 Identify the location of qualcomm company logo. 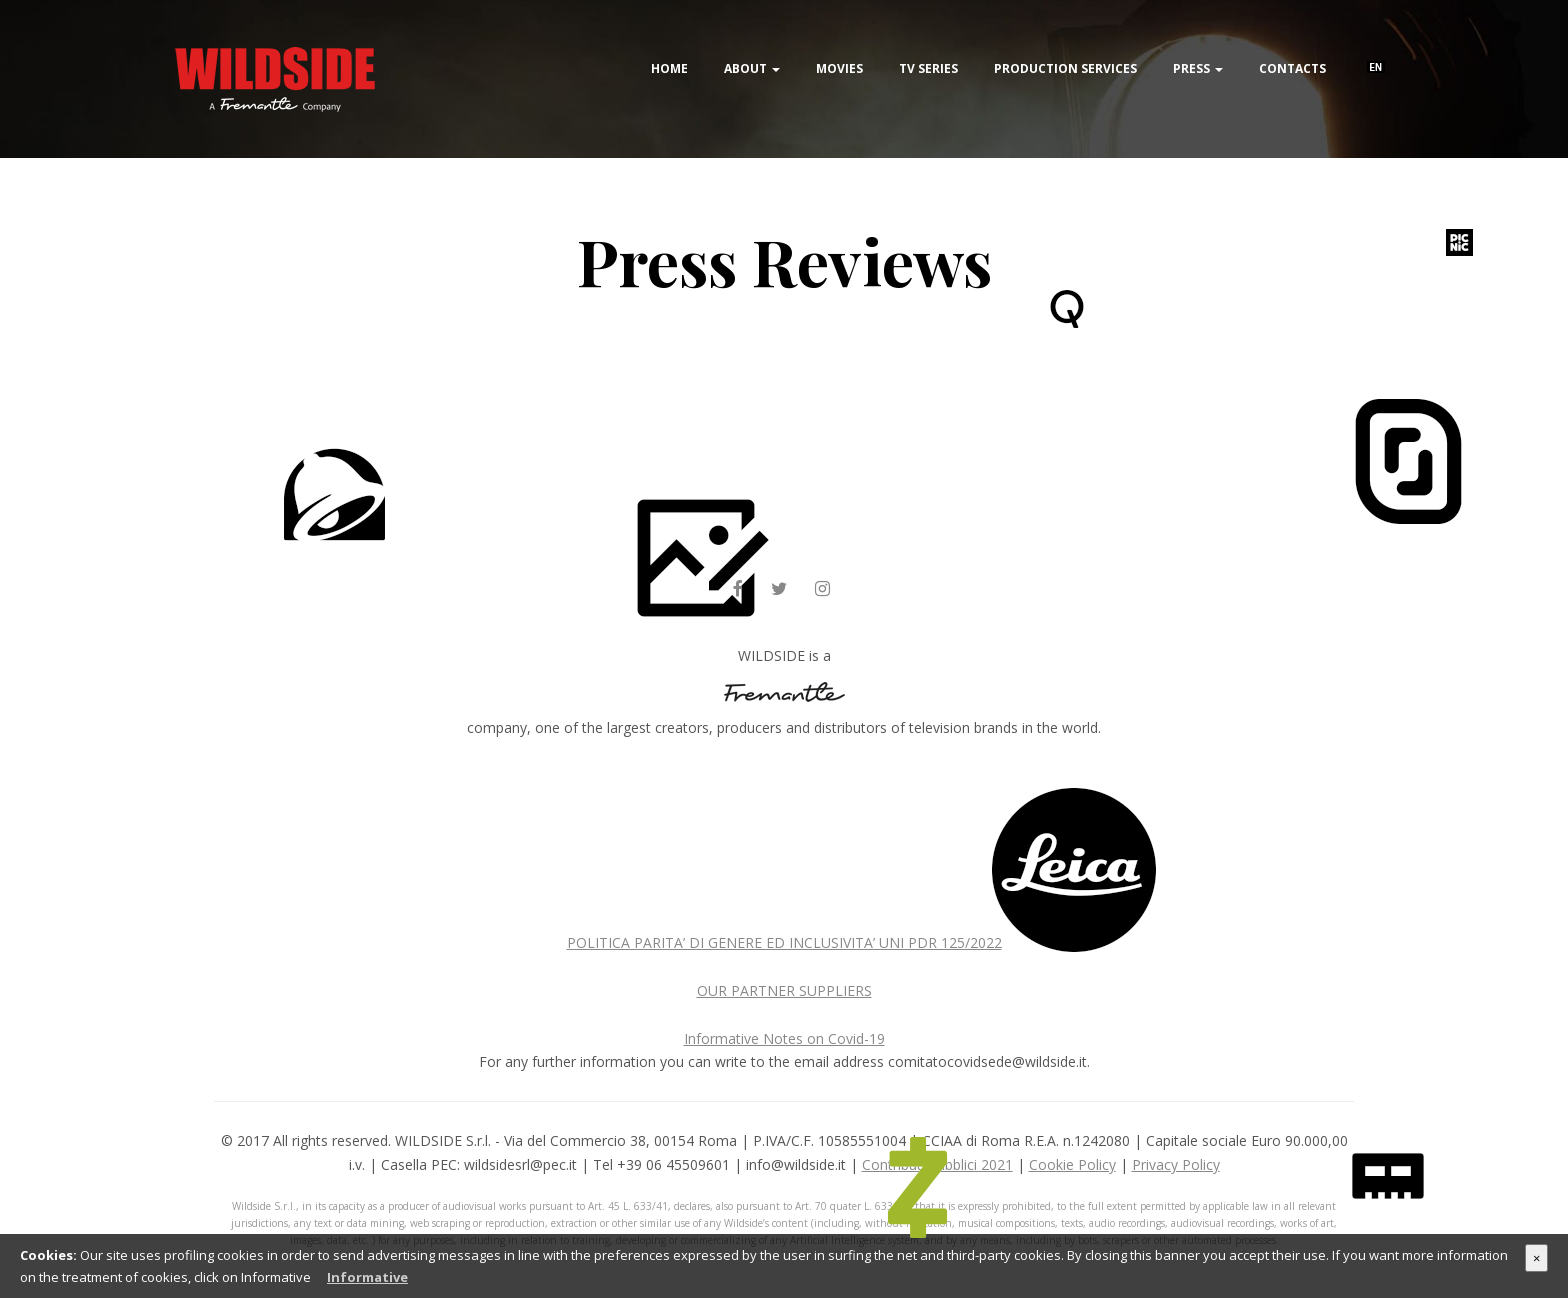
(1067, 309).